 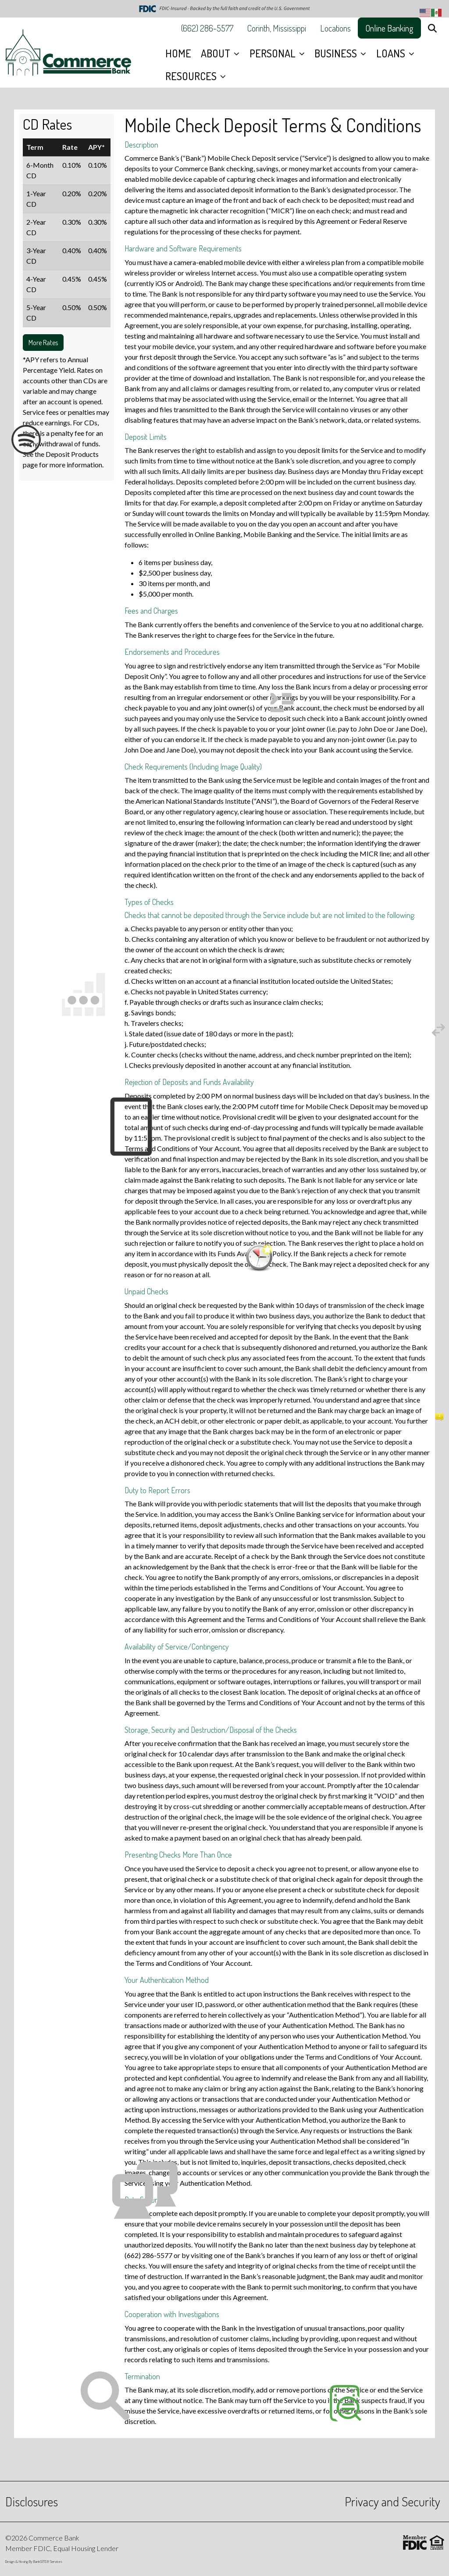 What do you see at coordinates (439, 1417) in the screenshot?
I see `user is idle or away` at bounding box center [439, 1417].